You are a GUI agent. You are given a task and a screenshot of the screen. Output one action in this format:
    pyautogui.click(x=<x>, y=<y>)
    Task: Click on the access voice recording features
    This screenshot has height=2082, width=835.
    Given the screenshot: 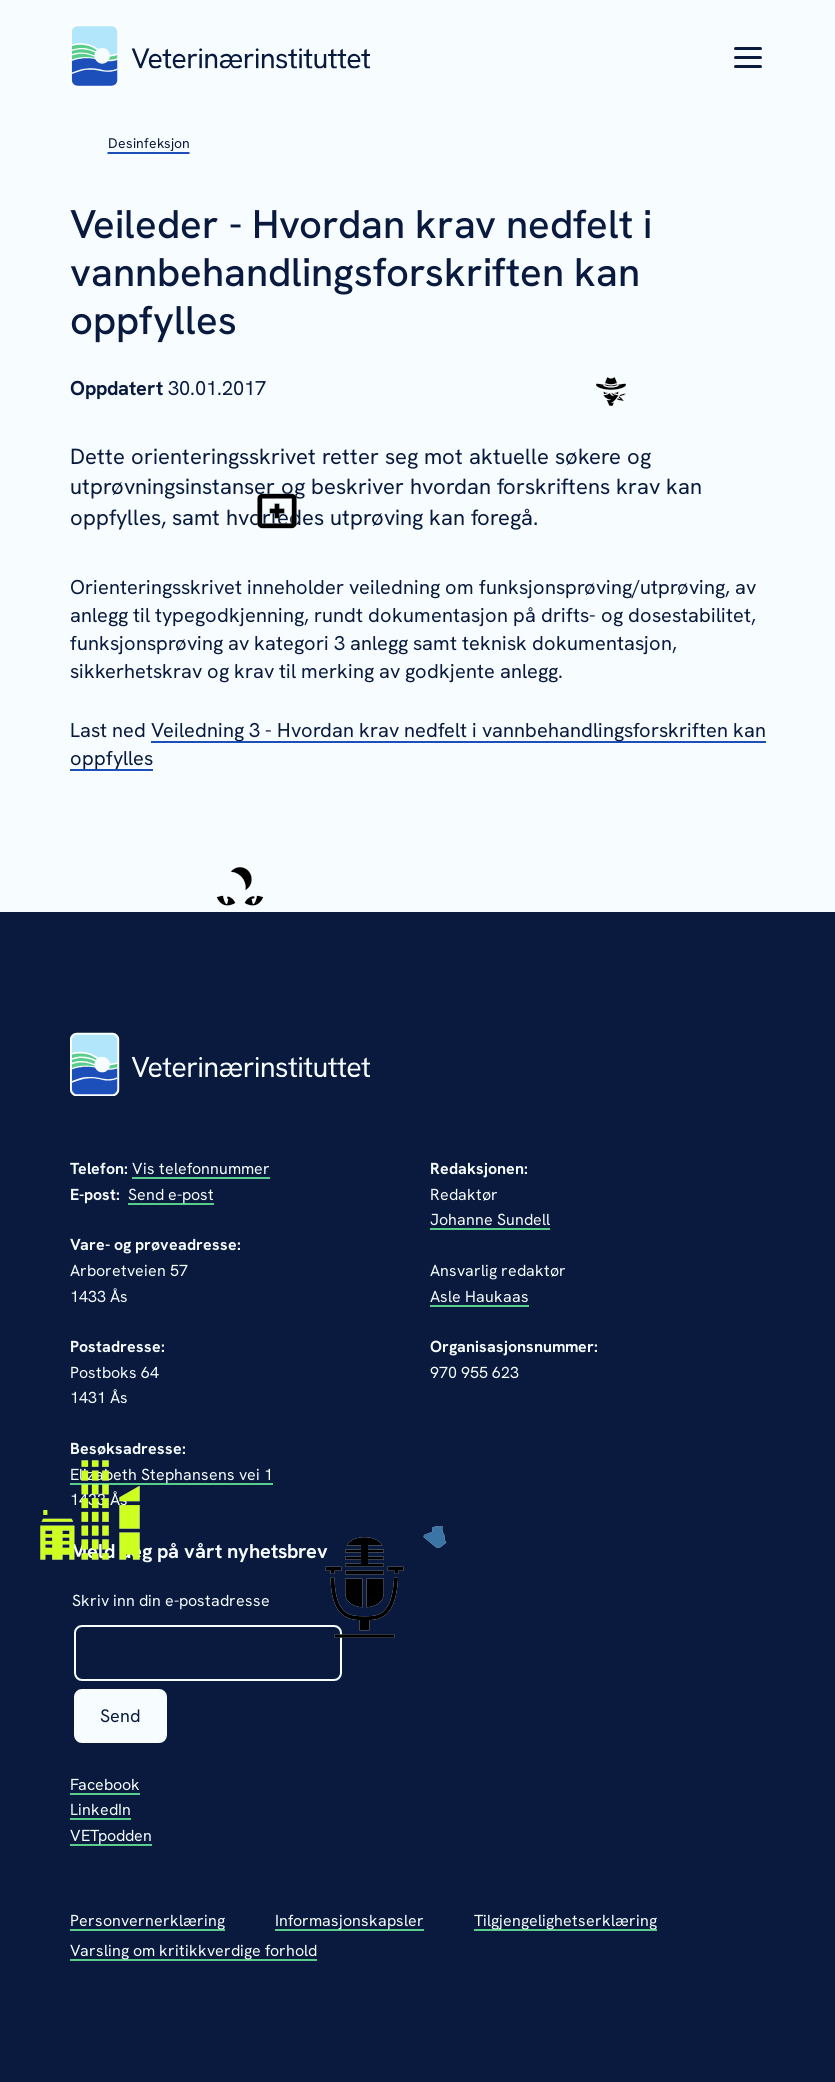 What is the action you would take?
    pyautogui.click(x=364, y=1587)
    